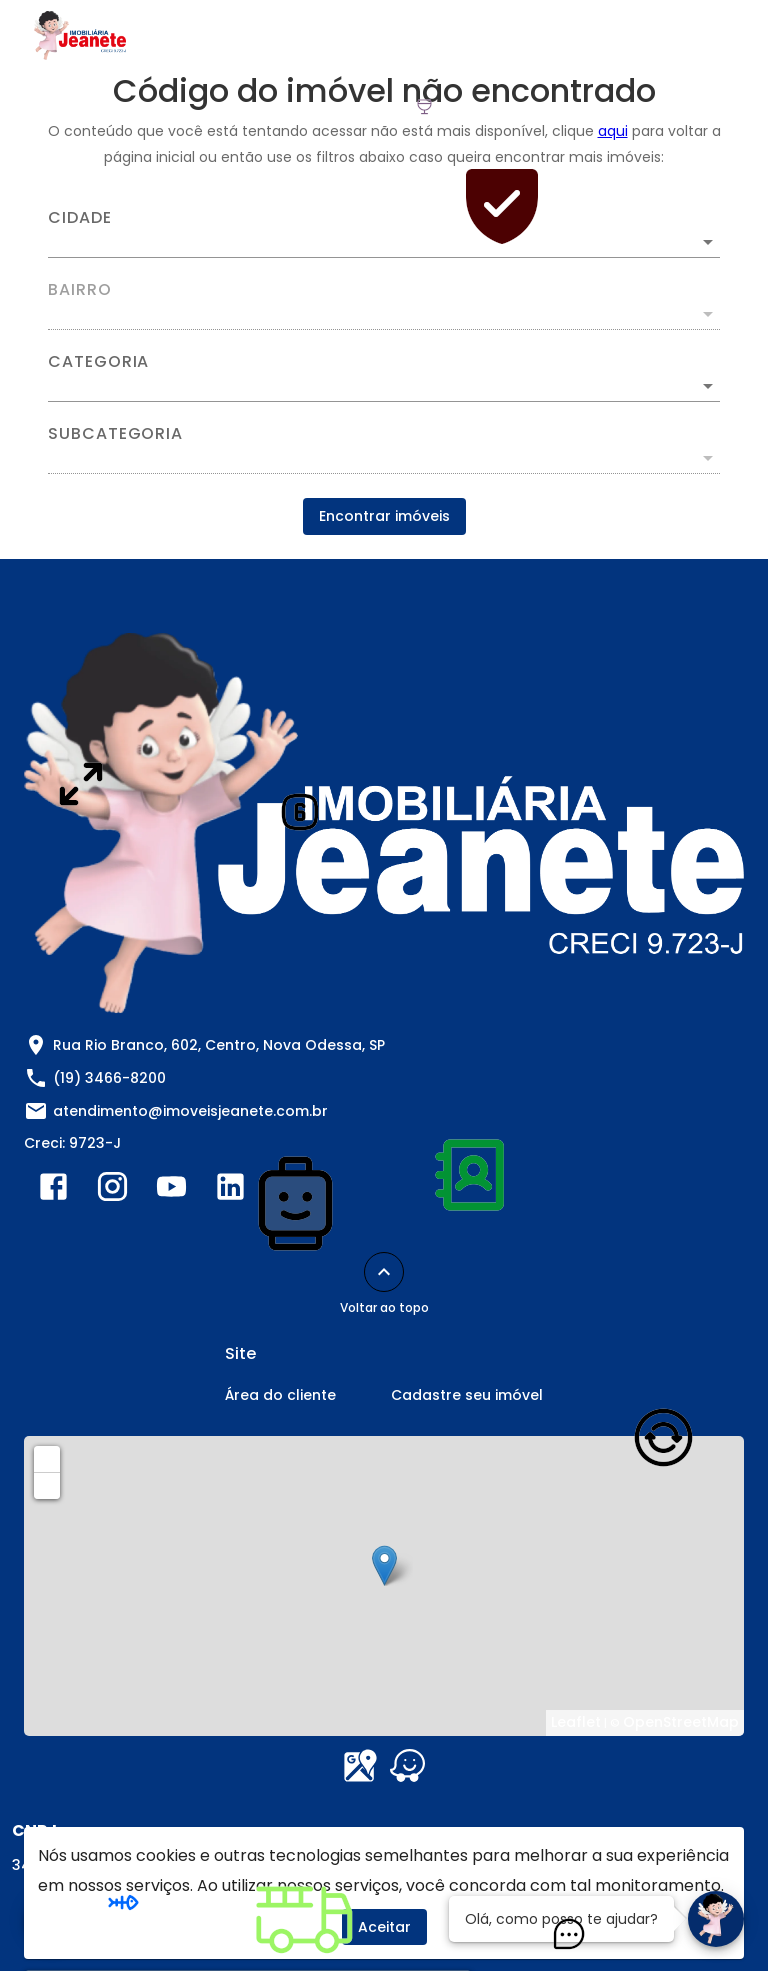 The width and height of the screenshot is (768, 1971). What do you see at coordinates (123, 1902) in the screenshot?
I see `indicates empty or consumed content` at bounding box center [123, 1902].